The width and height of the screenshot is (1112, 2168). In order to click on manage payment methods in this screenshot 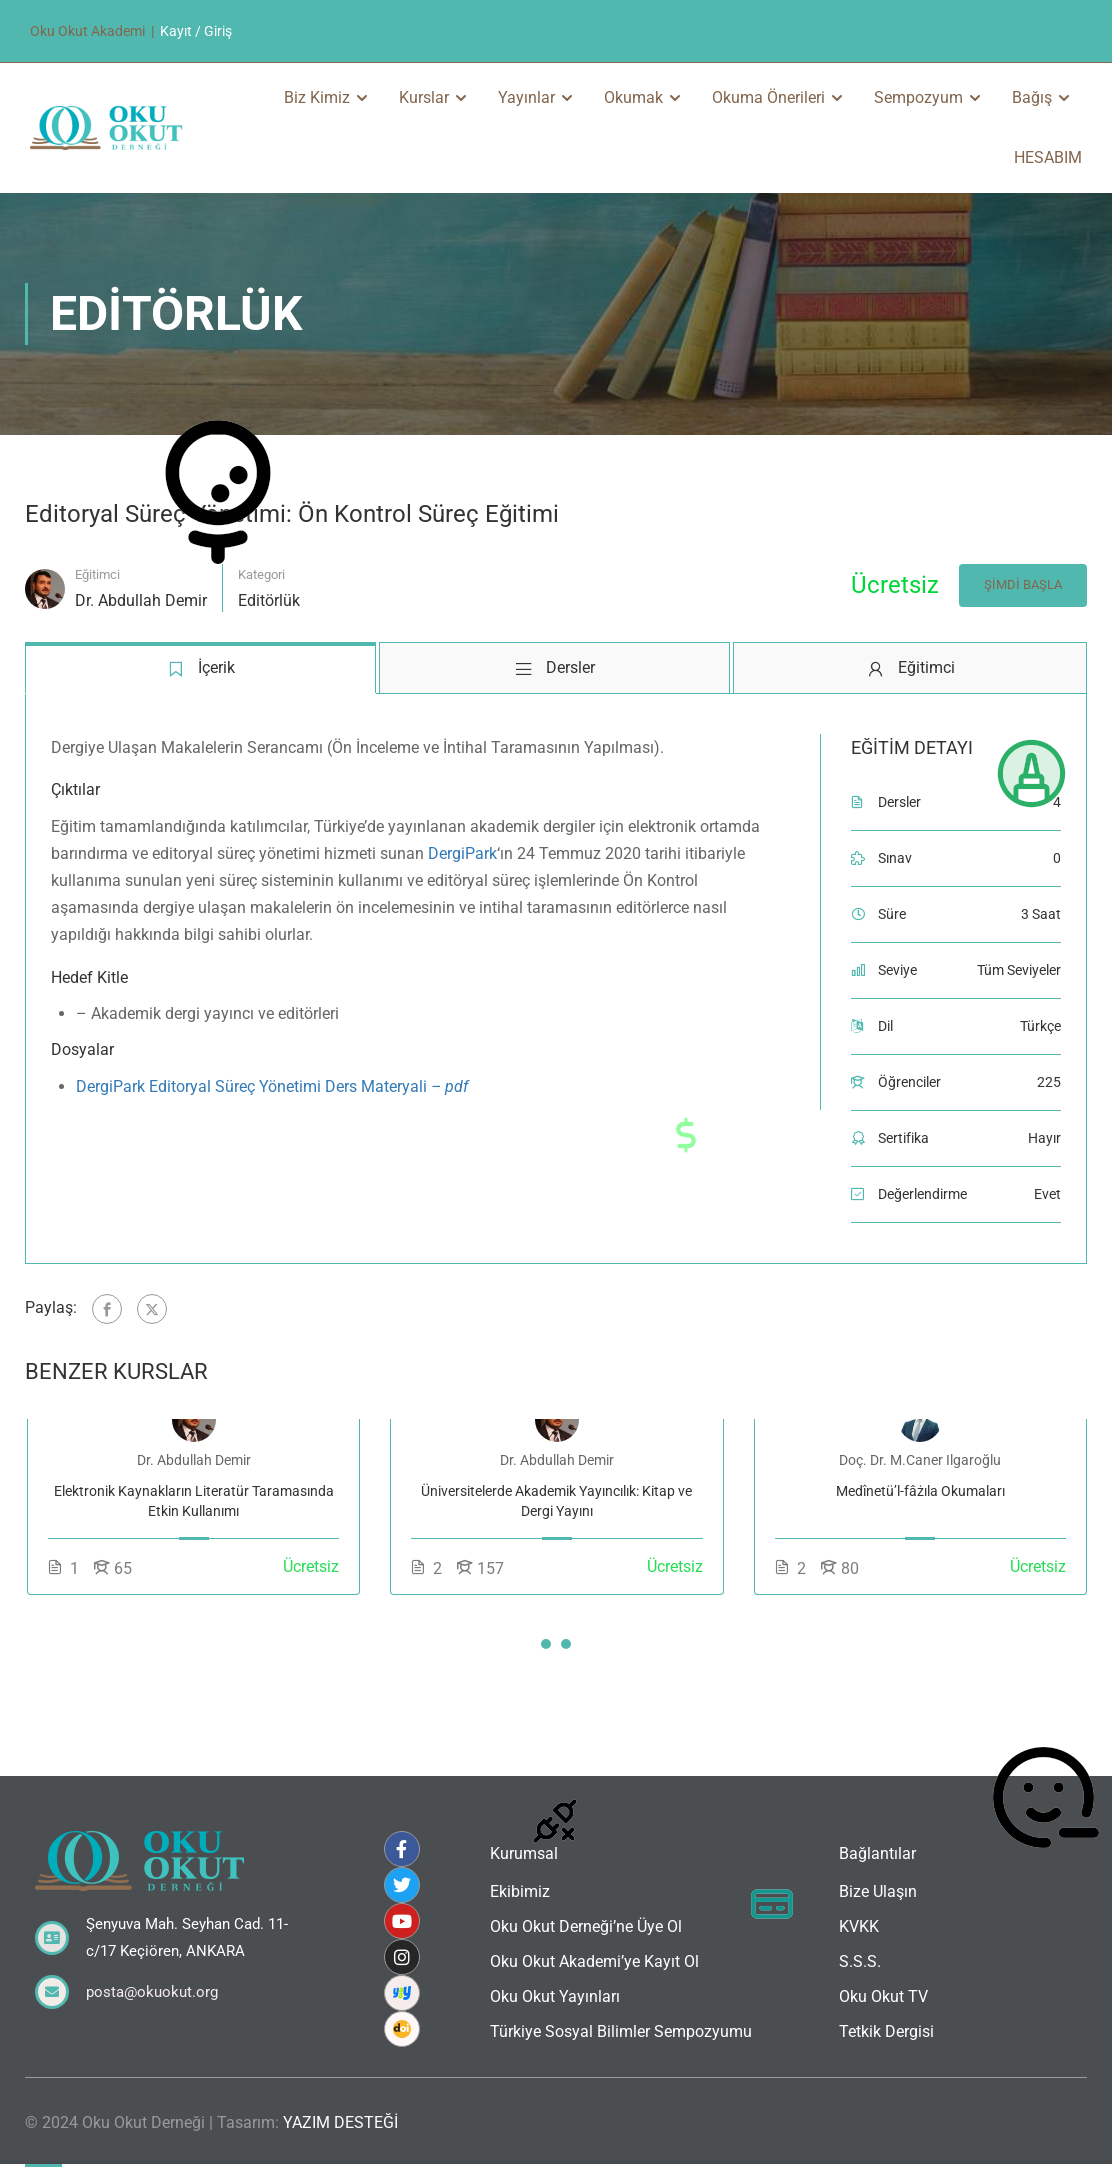, I will do `click(772, 1904)`.